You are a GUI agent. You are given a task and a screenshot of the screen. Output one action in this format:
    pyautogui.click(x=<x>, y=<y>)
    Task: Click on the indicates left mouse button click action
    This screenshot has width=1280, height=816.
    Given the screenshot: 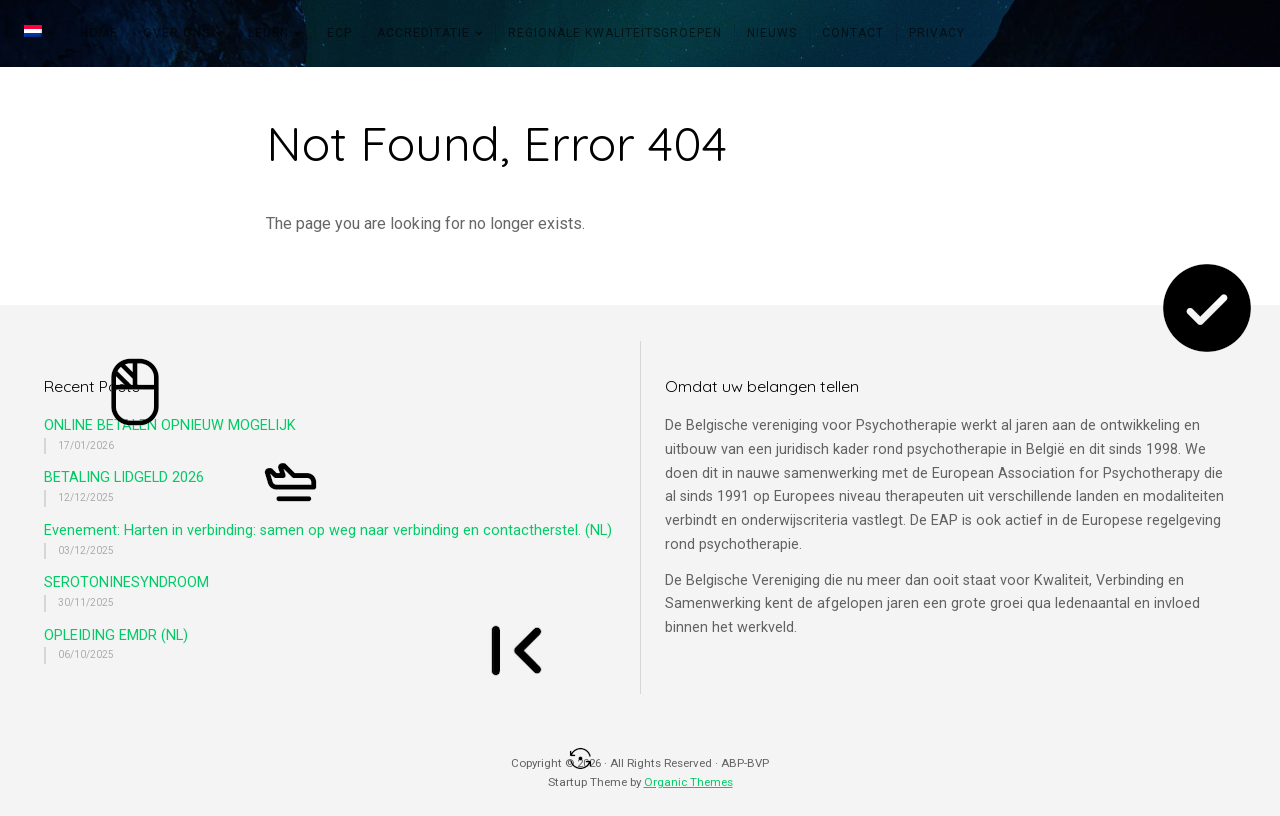 What is the action you would take?
    pyautogui.click(x=135, y=392)
    